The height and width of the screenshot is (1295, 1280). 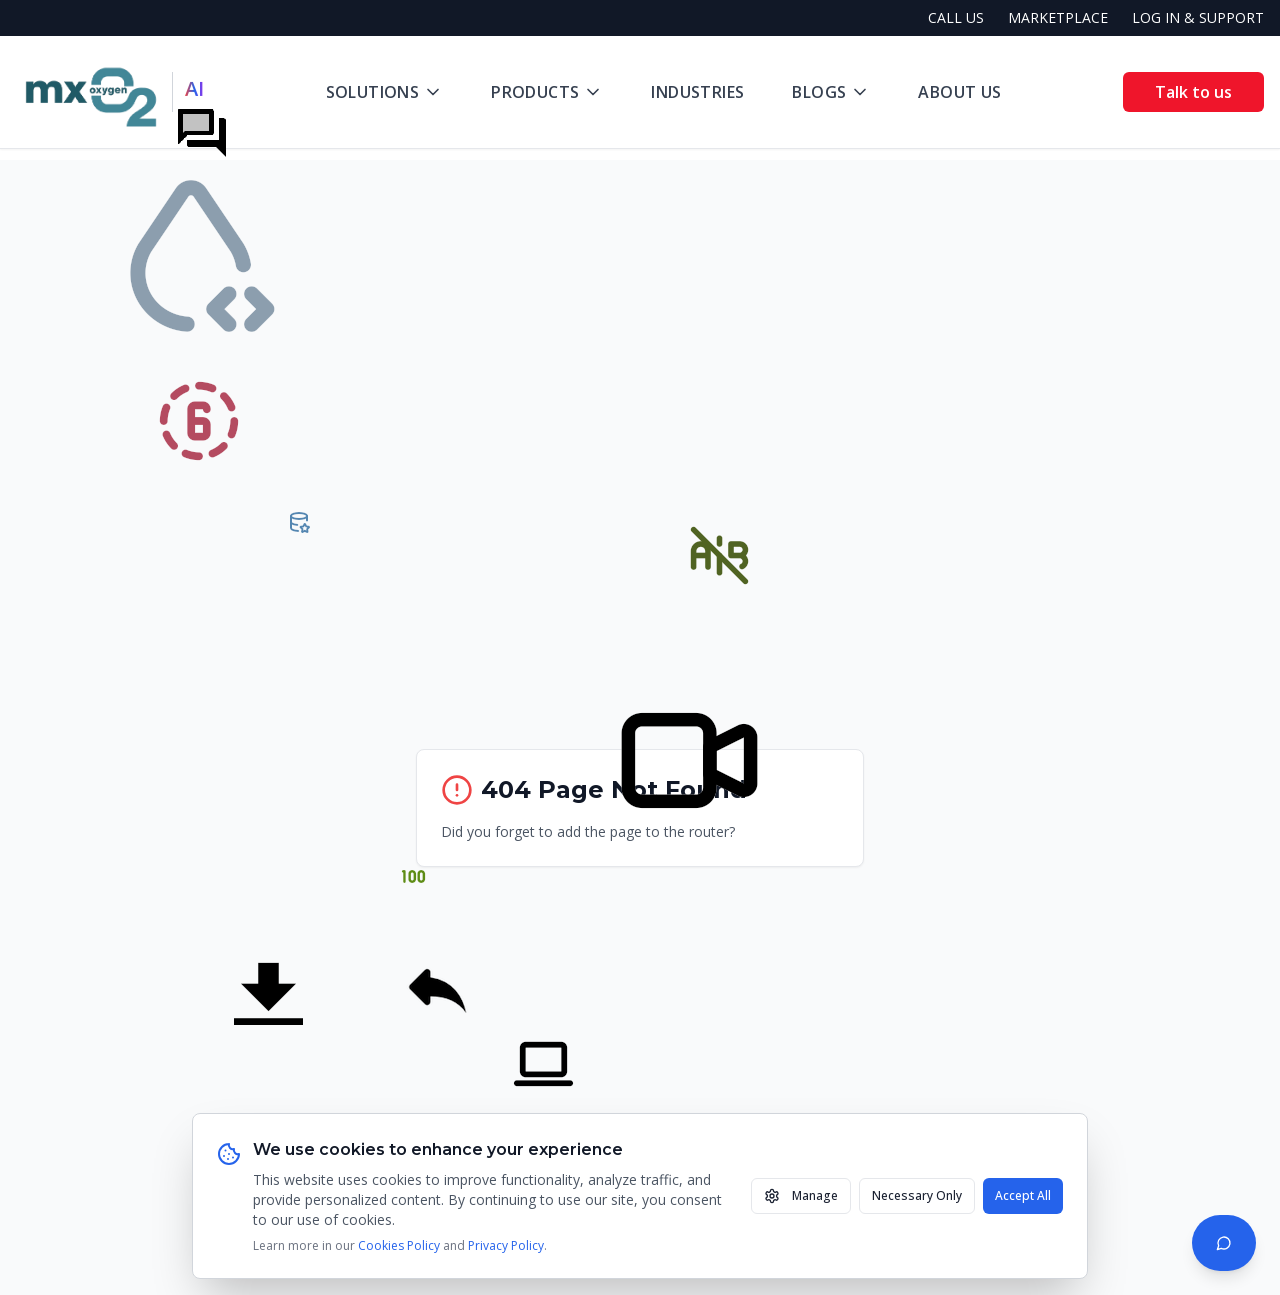 I want to click on switch to desktop view, so click(x=543, y=1062).